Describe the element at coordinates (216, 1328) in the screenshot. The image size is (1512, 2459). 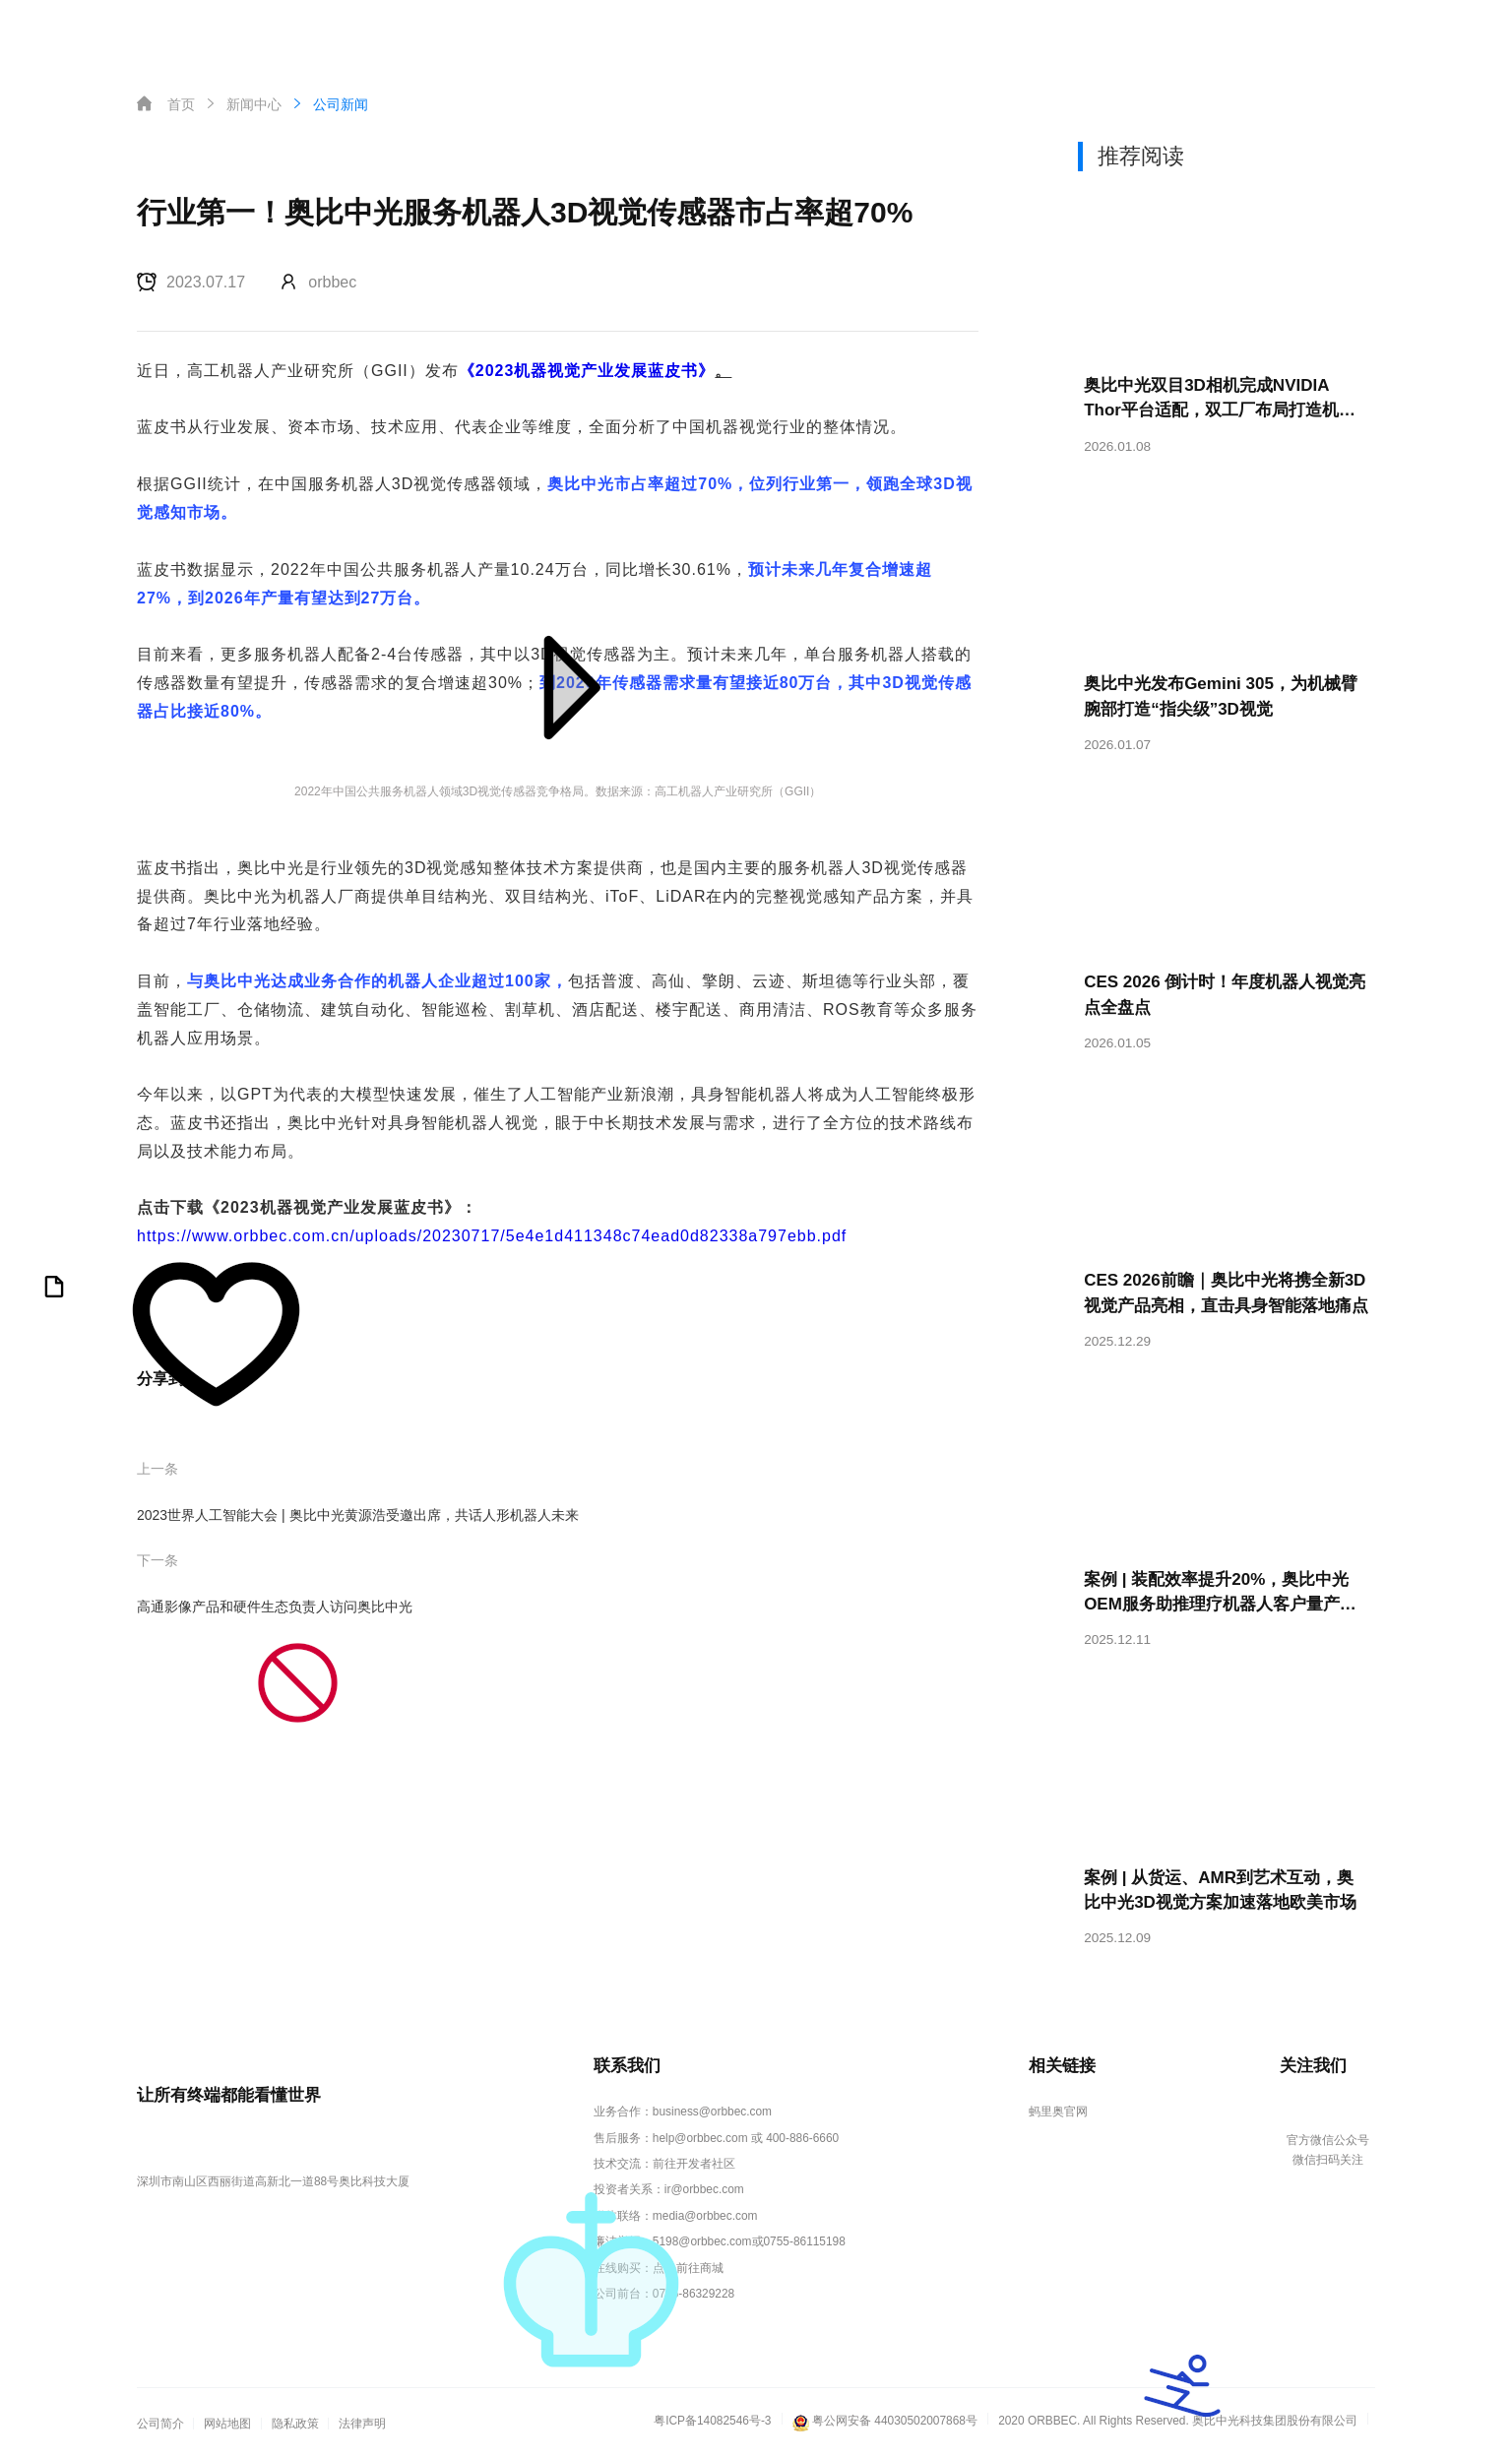
I see `add to favorites` at that location.